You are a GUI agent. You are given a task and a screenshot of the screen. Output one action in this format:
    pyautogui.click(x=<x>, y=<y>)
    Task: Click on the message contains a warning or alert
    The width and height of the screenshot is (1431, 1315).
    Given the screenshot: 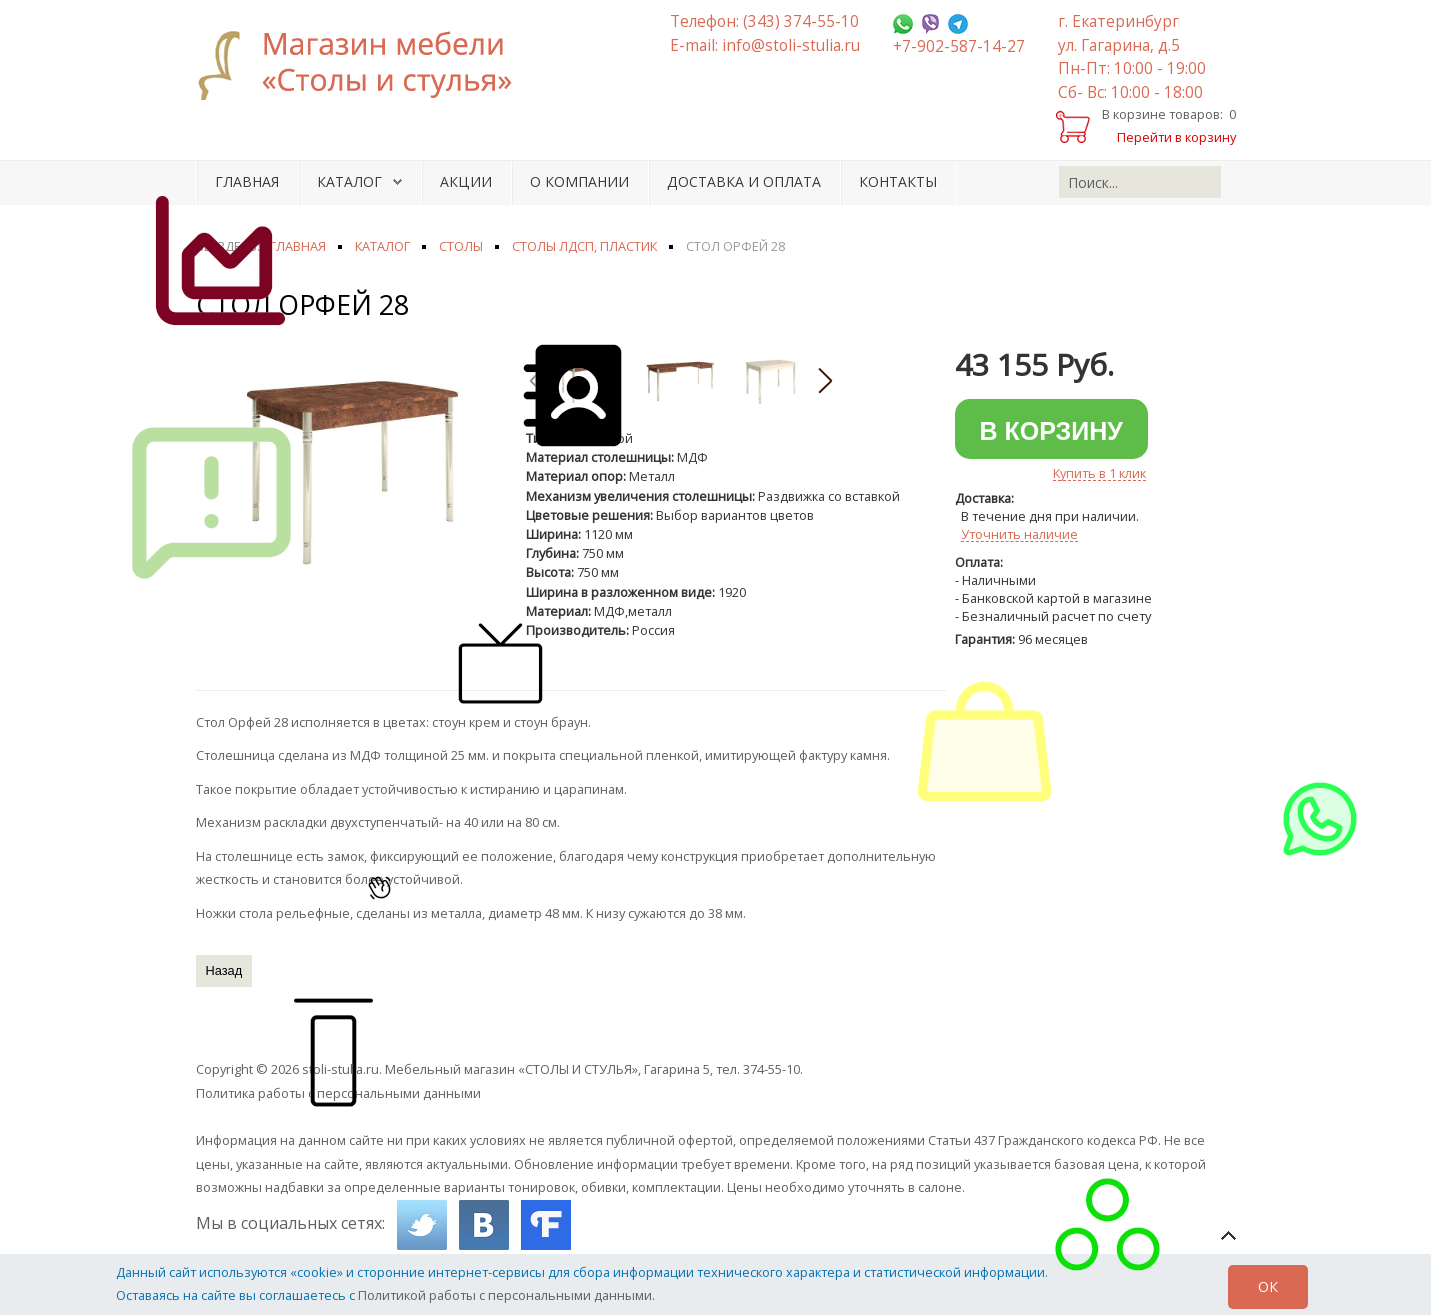 What is the action you would take?
    pyautogui.click(x=211, y=499)
    